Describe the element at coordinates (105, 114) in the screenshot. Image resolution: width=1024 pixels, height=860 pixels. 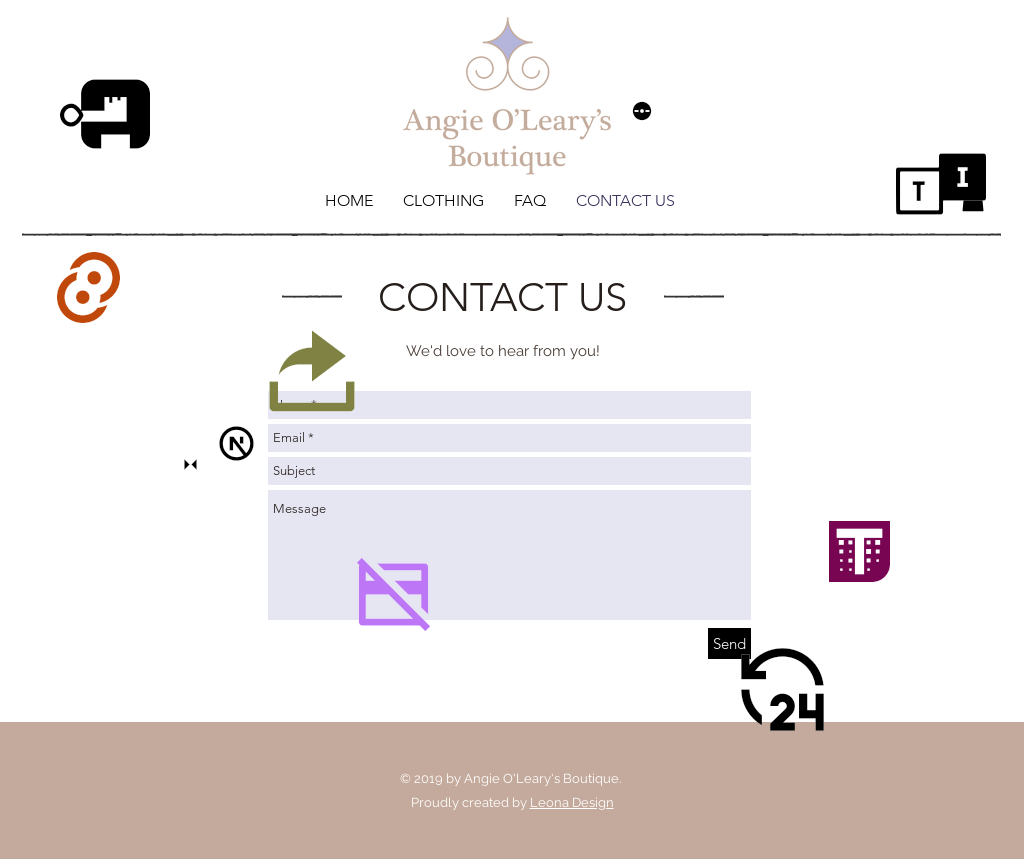
I see `open authentik identity provider settings` at that location.